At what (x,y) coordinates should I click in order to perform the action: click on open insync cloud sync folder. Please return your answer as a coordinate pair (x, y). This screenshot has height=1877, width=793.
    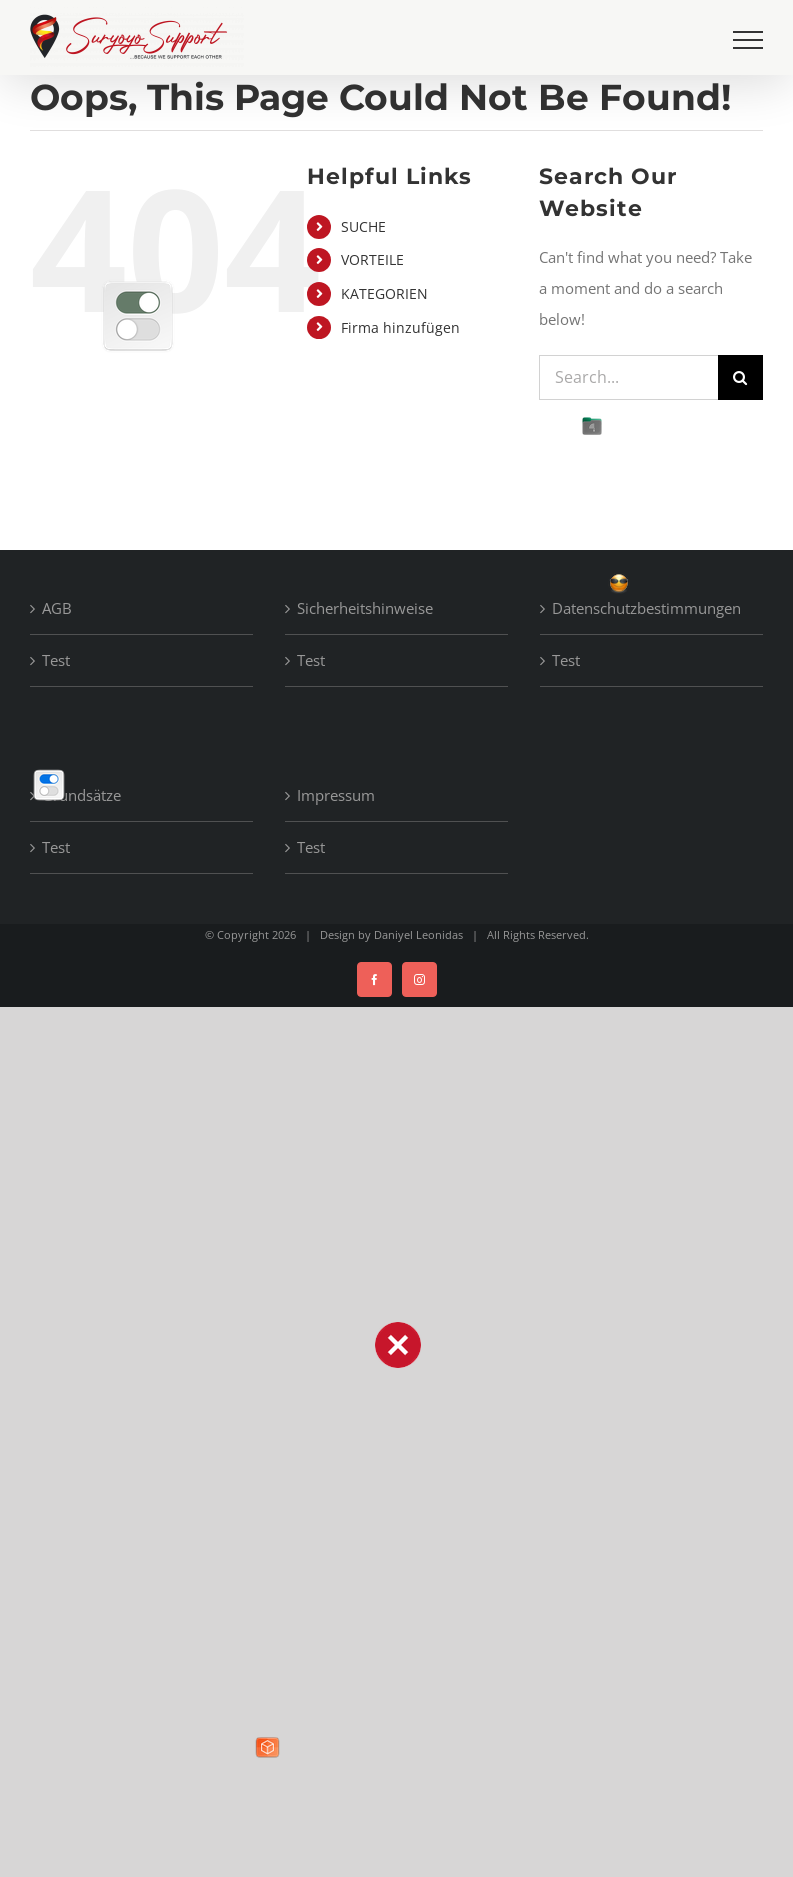
    Looking at the image, I should click on (592, 426).